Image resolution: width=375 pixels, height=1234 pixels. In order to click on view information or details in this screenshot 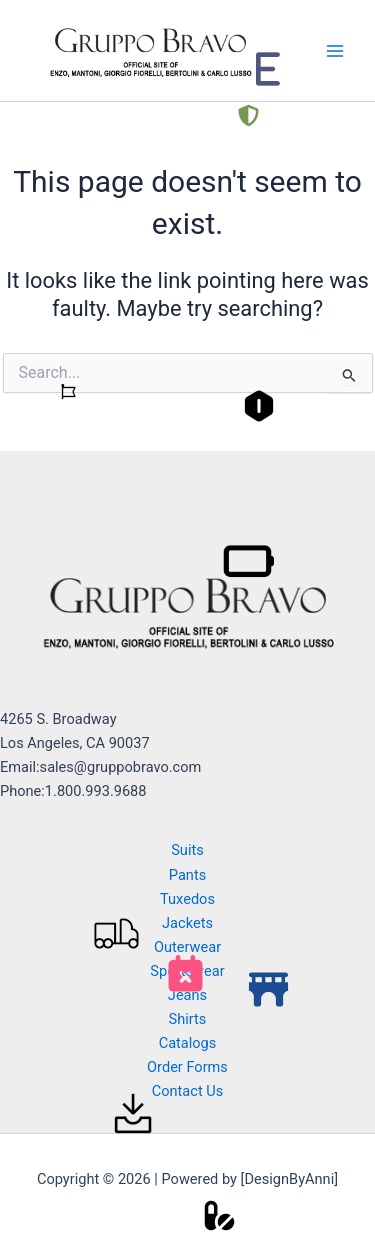, I will do `click(259, 406)`.